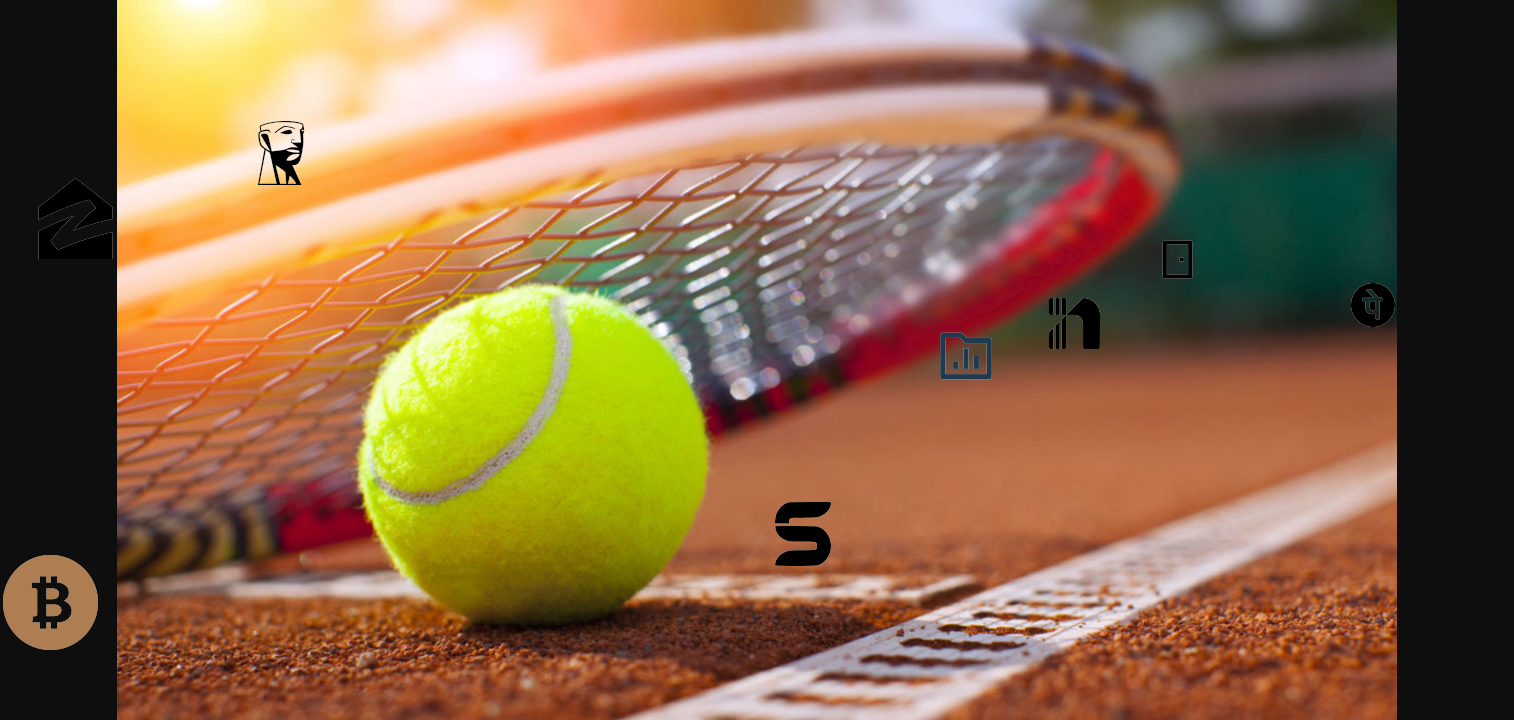  Describe the element at coordinates (281, 153) in the screenshot. I see `kingston technology company logo` at that location.